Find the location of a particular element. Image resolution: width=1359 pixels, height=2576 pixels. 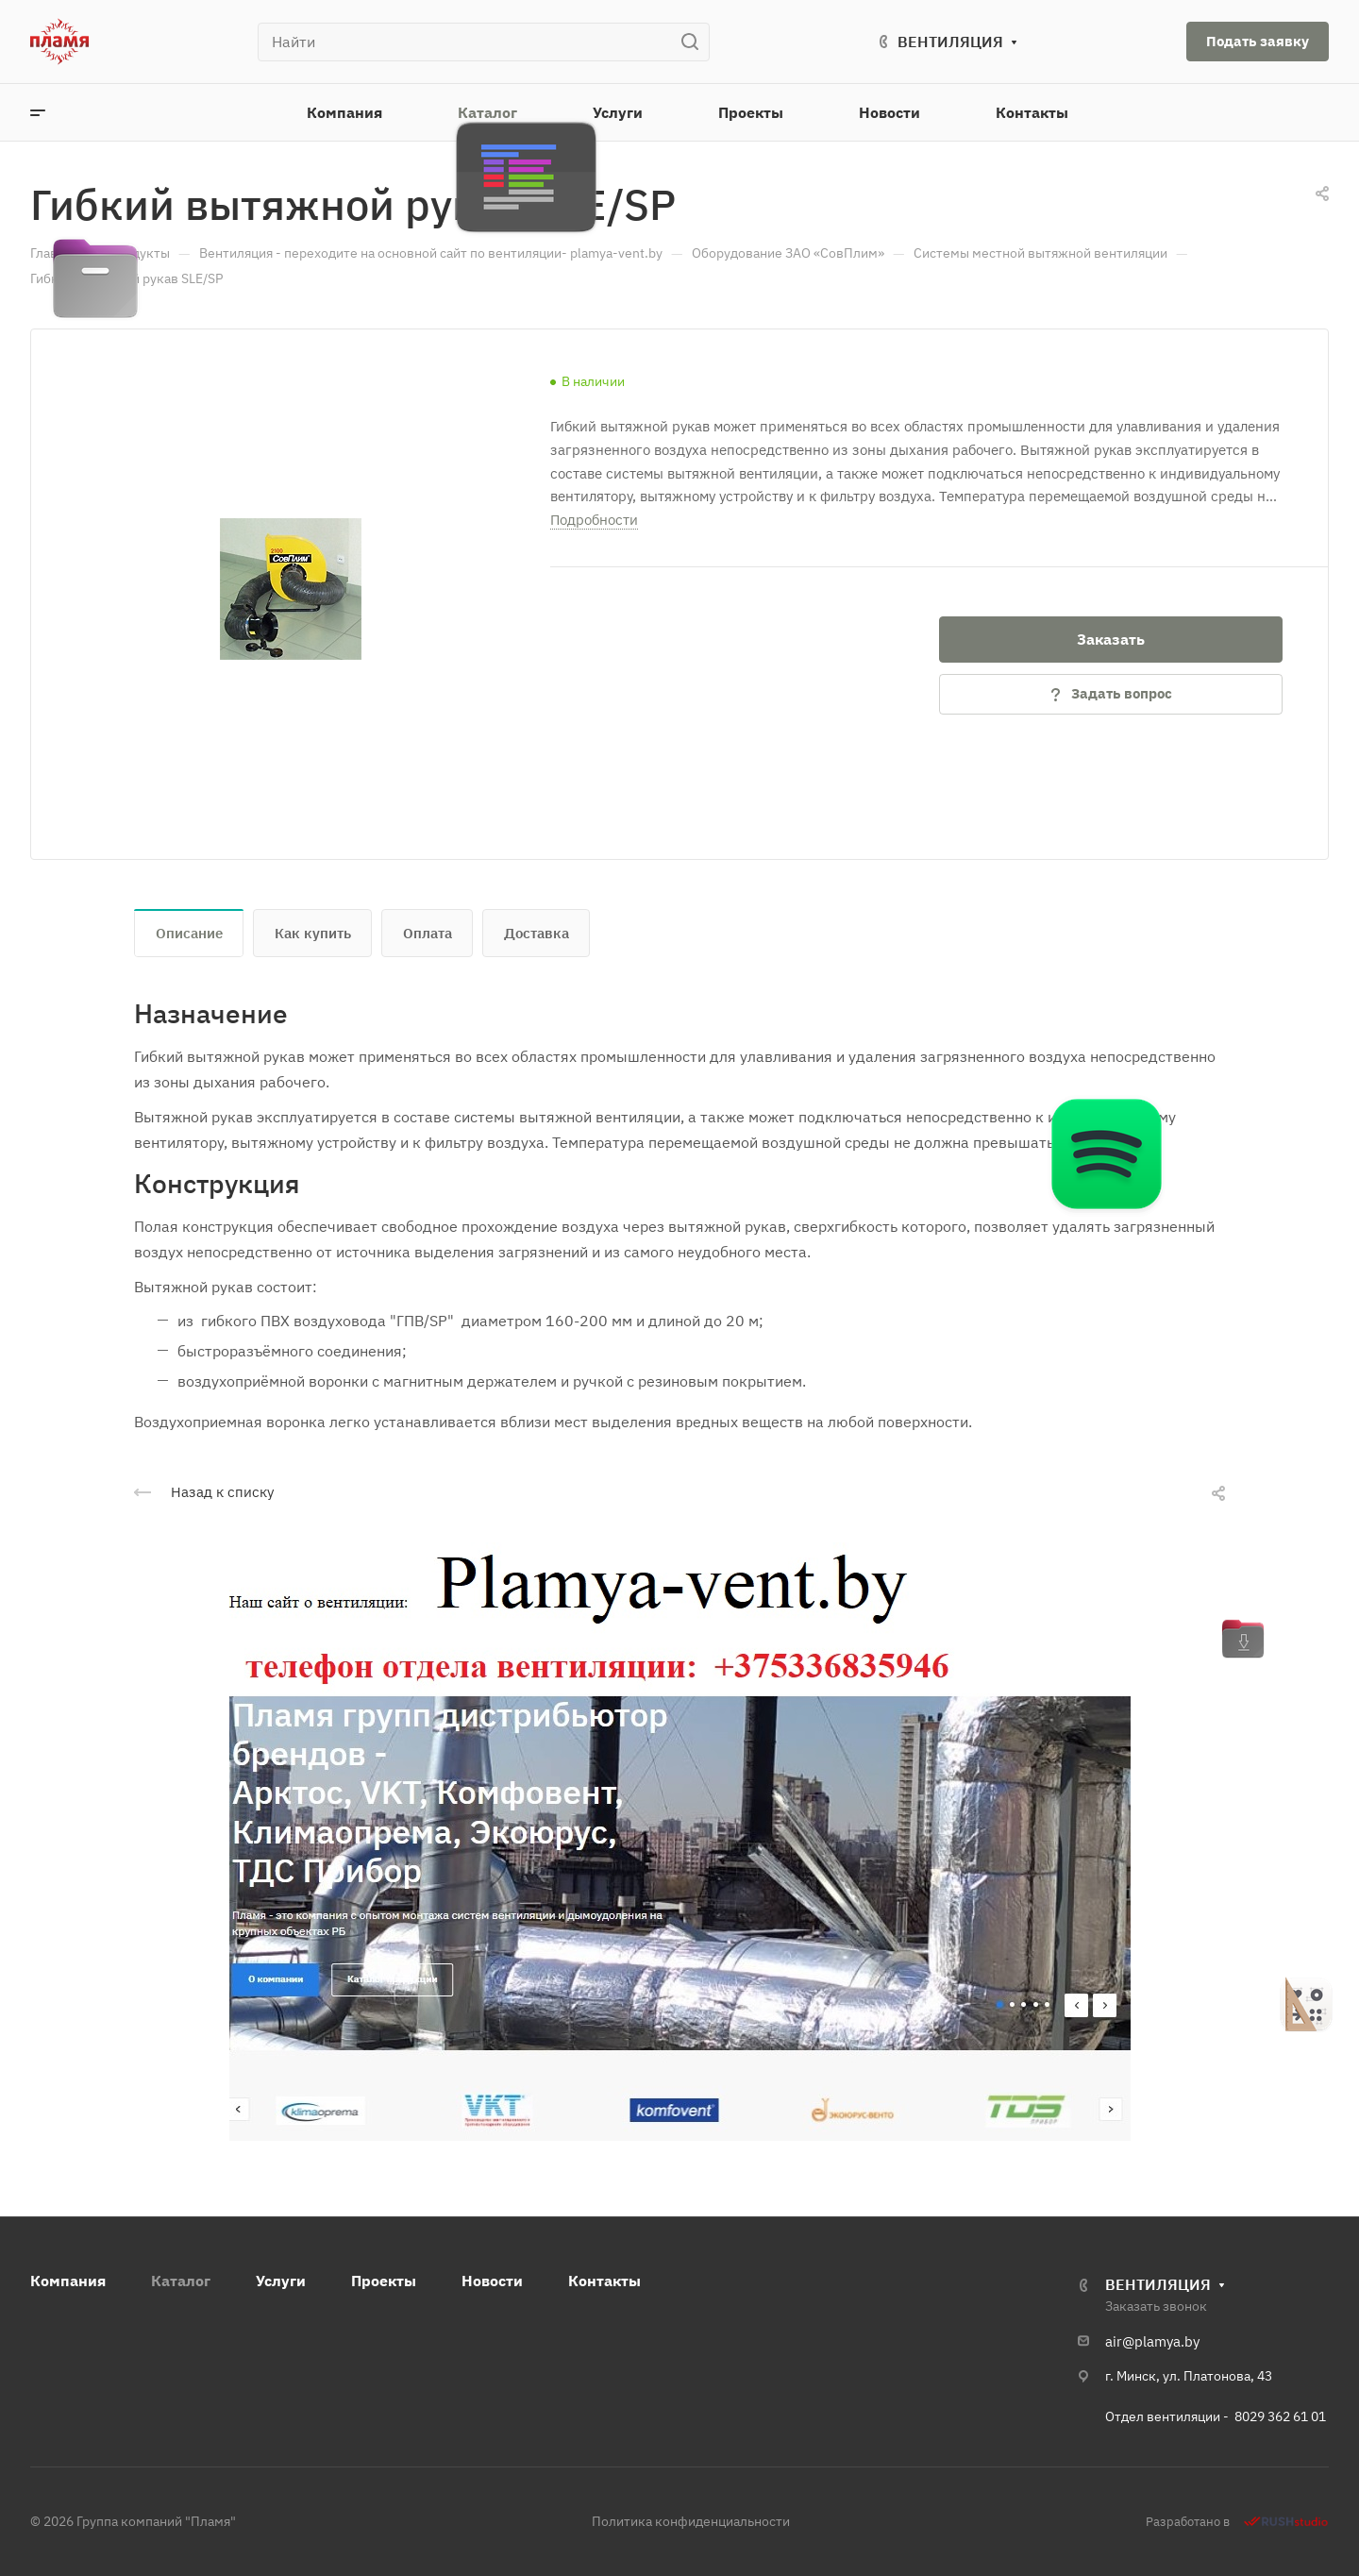

open Spotify music streaming app is located at coordinates (1106, 1153).